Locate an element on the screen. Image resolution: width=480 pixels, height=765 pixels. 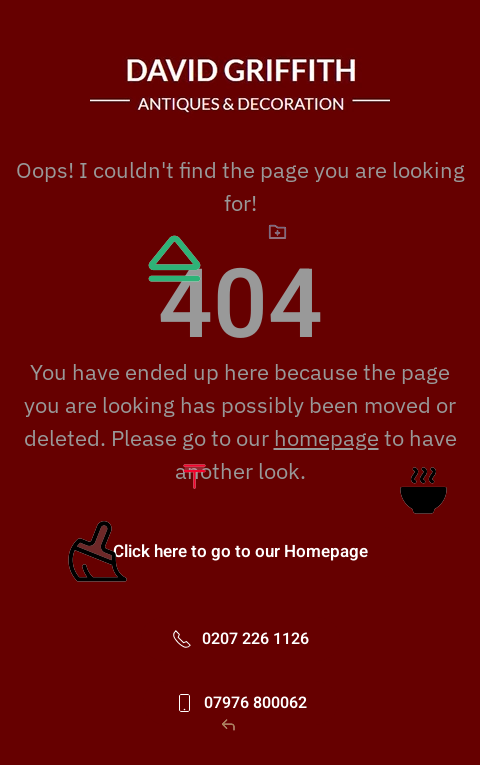
create a new folder is located at coordinates (277, 231).